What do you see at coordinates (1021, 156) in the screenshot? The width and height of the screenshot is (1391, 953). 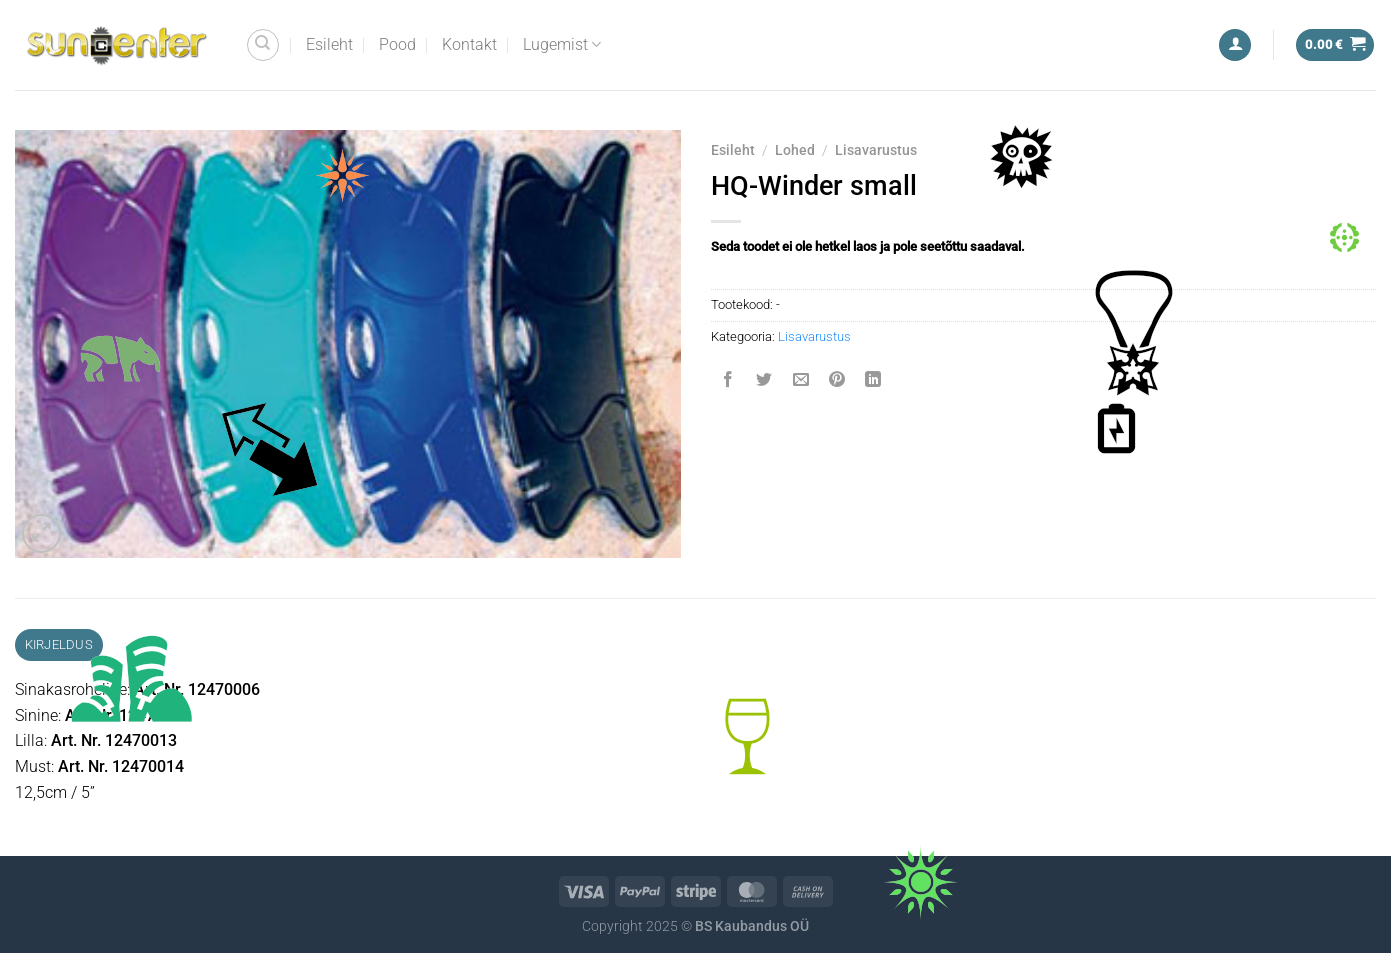 I see `indicates a surprise enemy encounter or ambush` at bounding box center [1021, 156].